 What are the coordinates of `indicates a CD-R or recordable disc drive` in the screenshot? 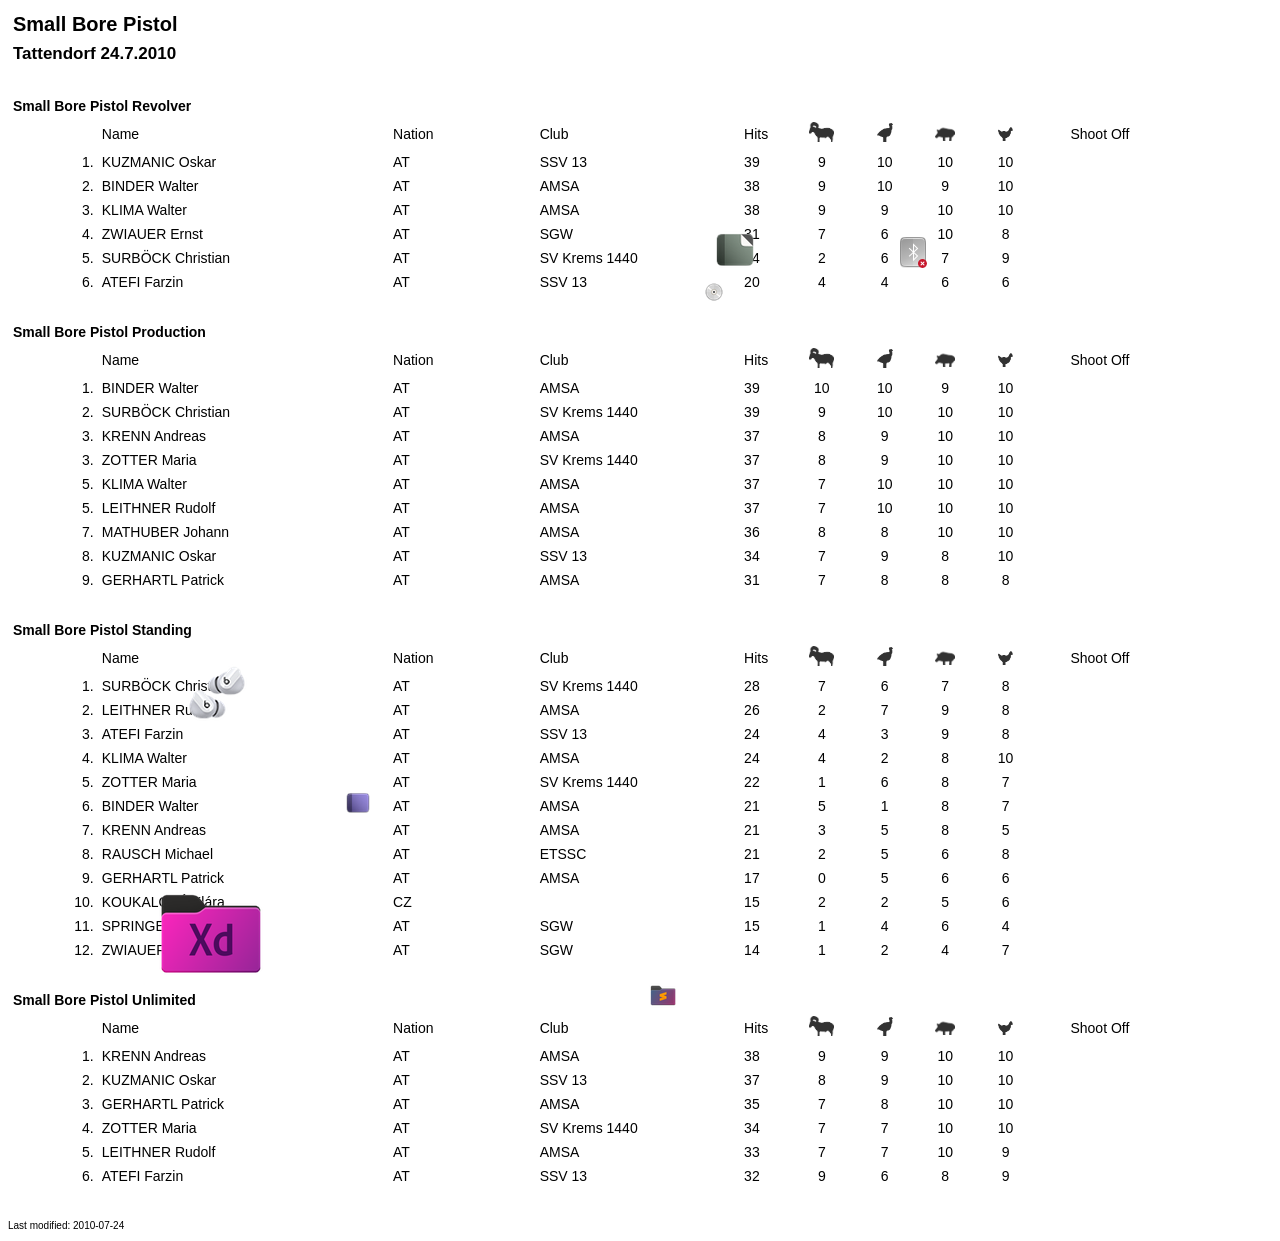 It's located at (714, 292).